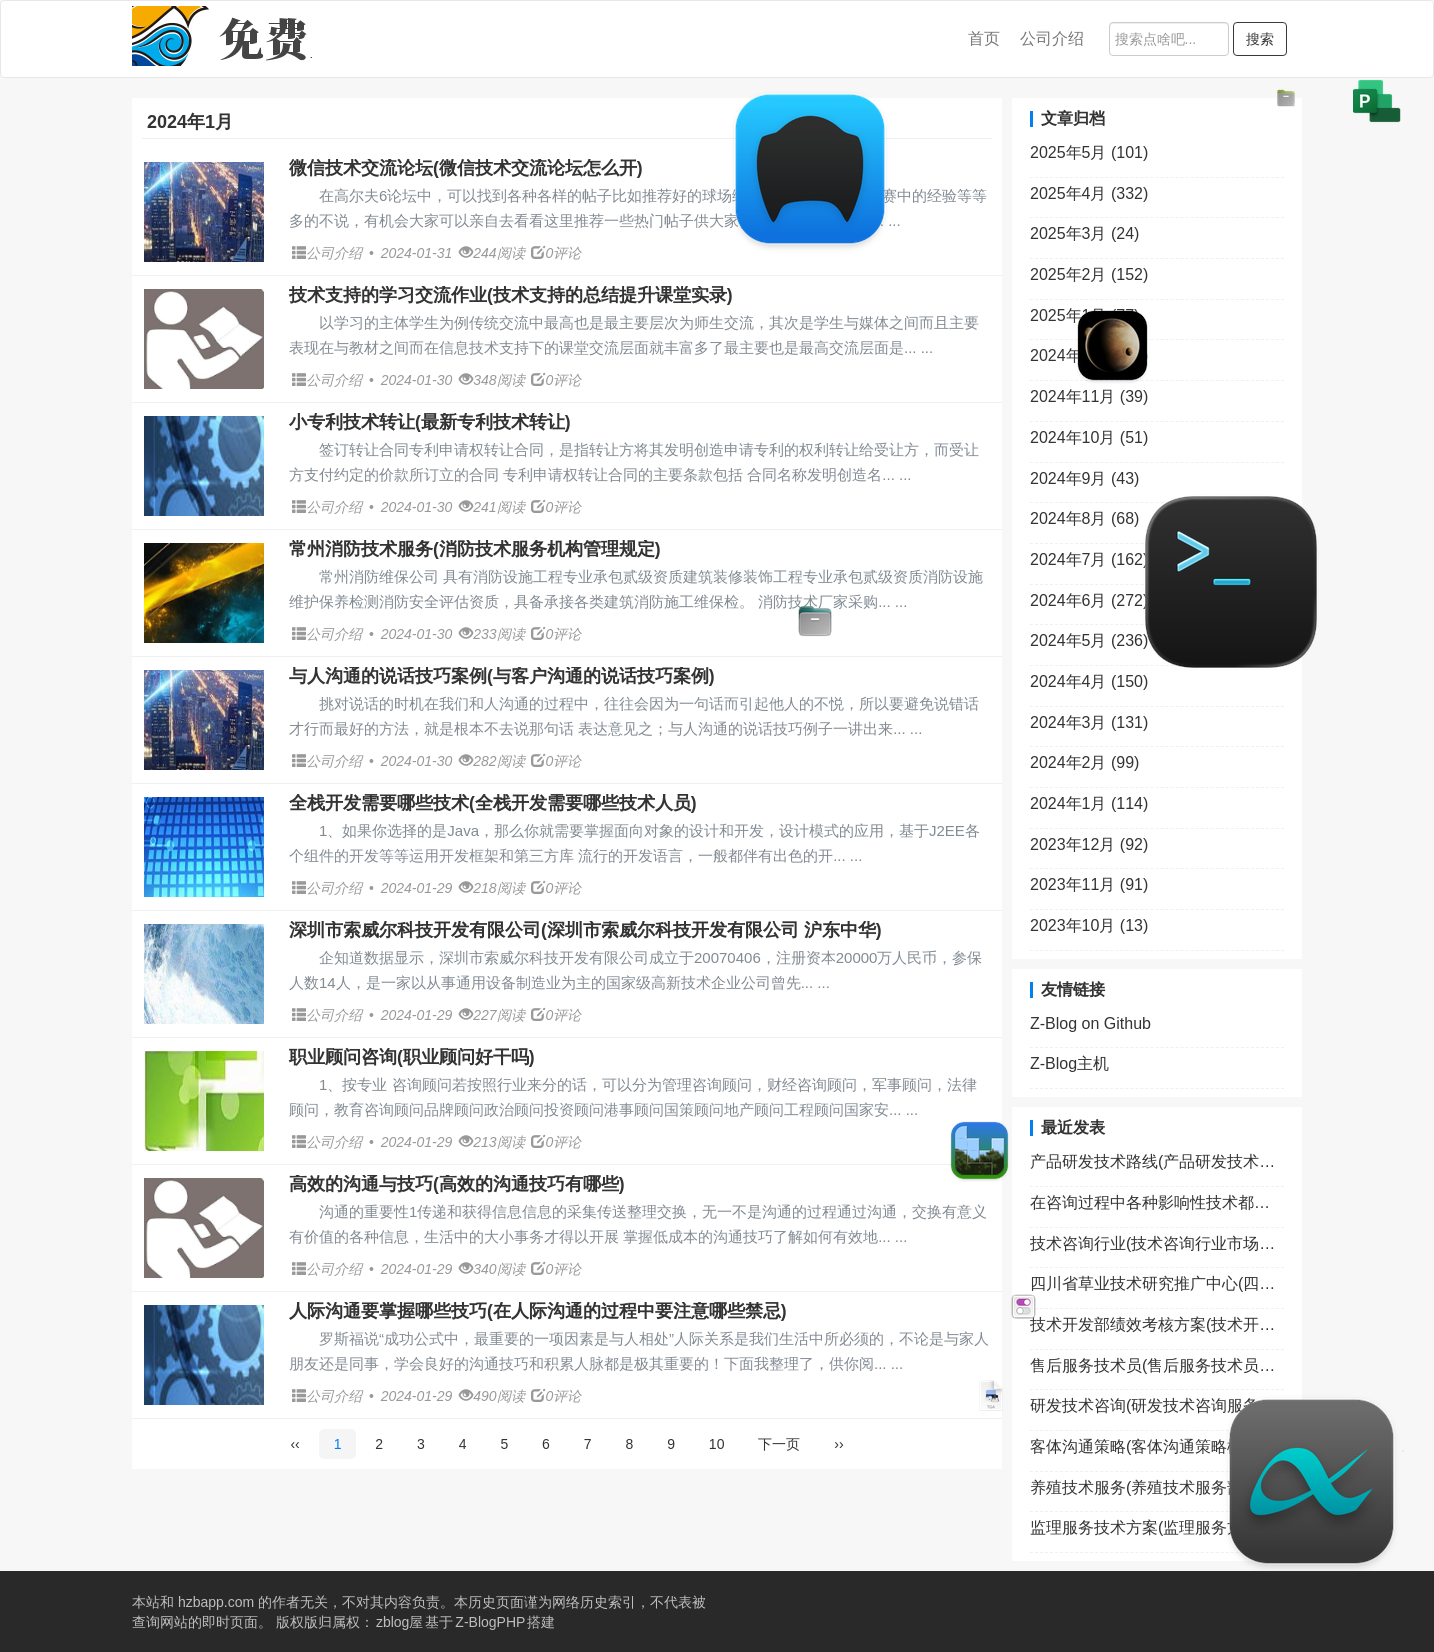 Image resolution: width=1434 pixels, height=1652 pixels. Describe the element at coordinates (810, 169) in the screenshot. I see `launch redream dreamcast emulator` at that location.